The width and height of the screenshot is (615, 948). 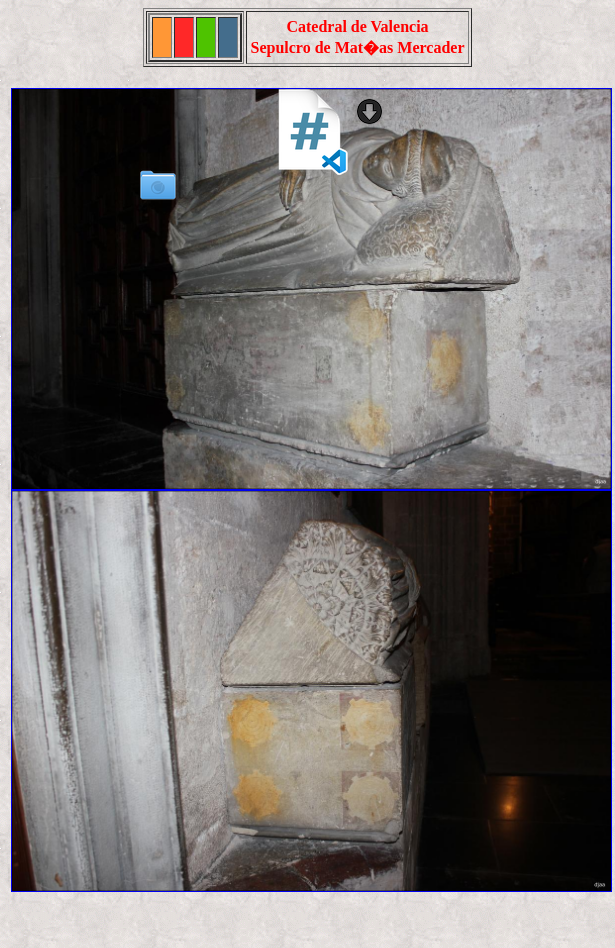 What do you see at coordinates (369, 111) in the screenshot?
I see `access your downloads folder` at bounding box center [369, 111].